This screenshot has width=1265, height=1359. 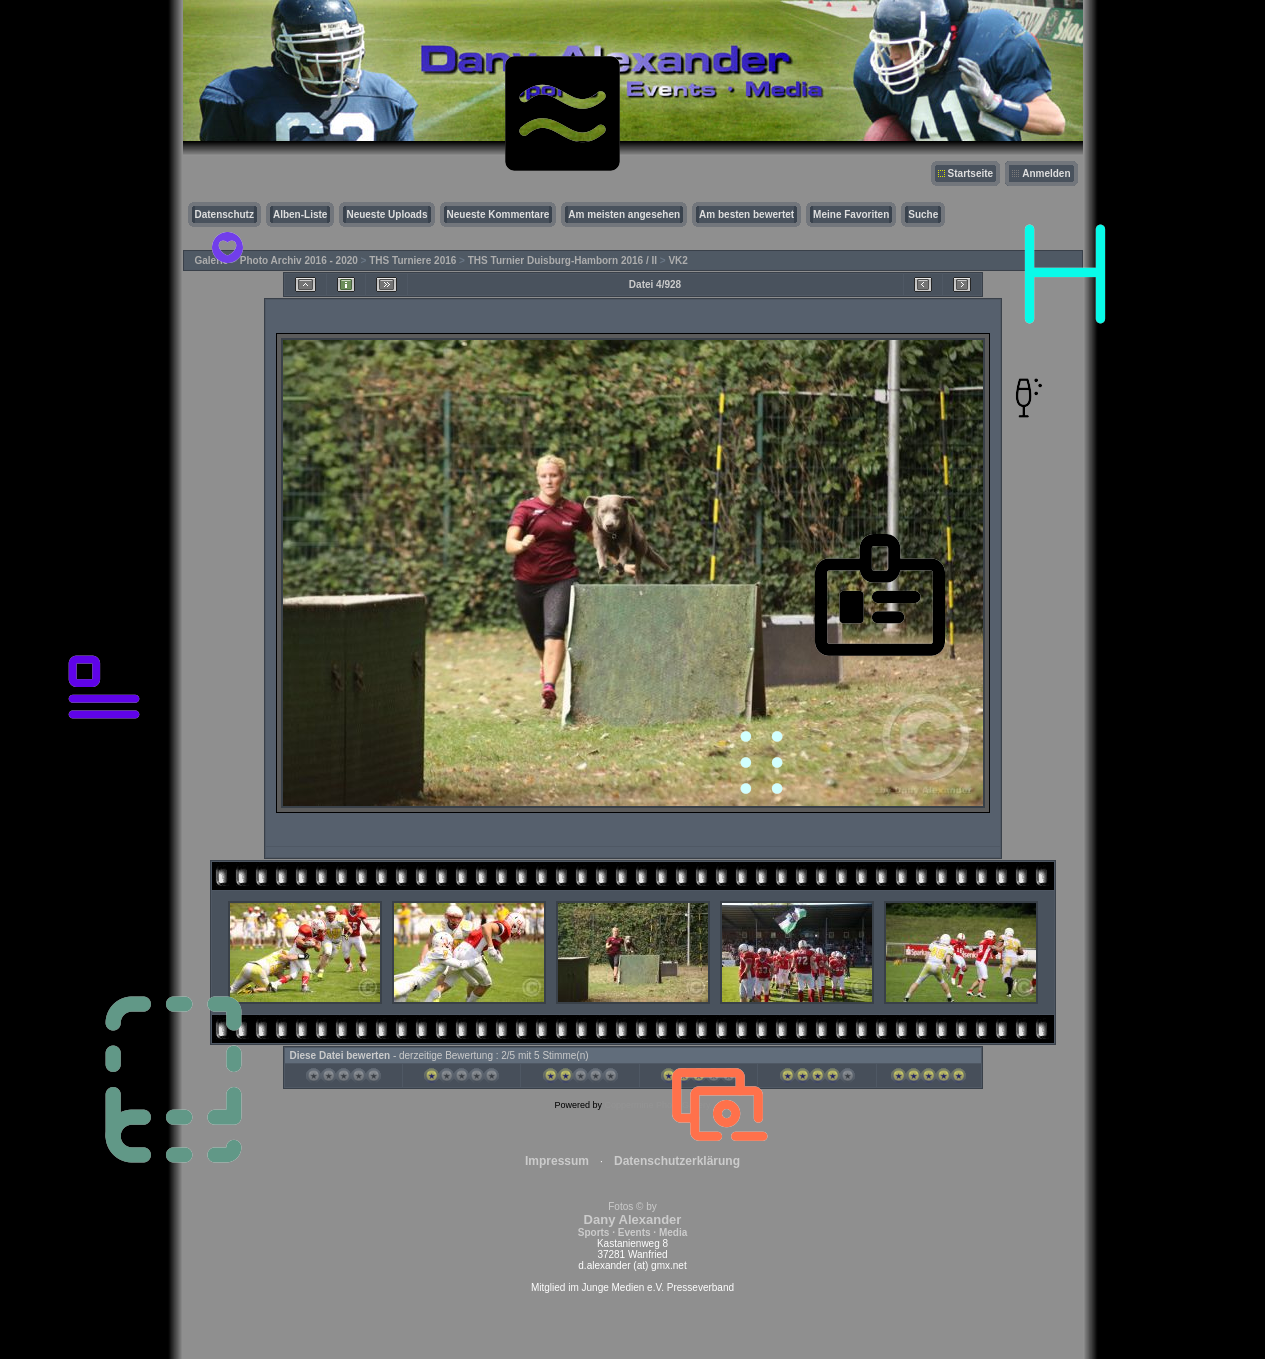 I want to click on draft or unpublished document, so click(x=173, y=1079).